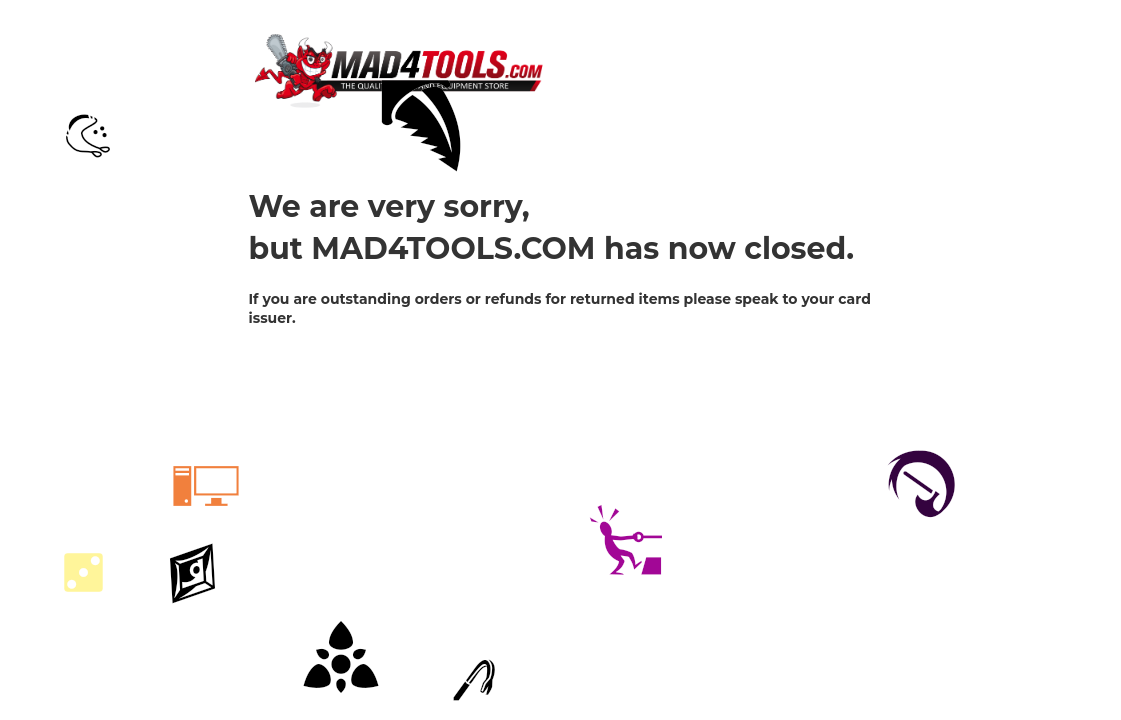  Describe the element at coordinates (921, 483) in the screenshot. I see `perform a melee attack action` at that location.